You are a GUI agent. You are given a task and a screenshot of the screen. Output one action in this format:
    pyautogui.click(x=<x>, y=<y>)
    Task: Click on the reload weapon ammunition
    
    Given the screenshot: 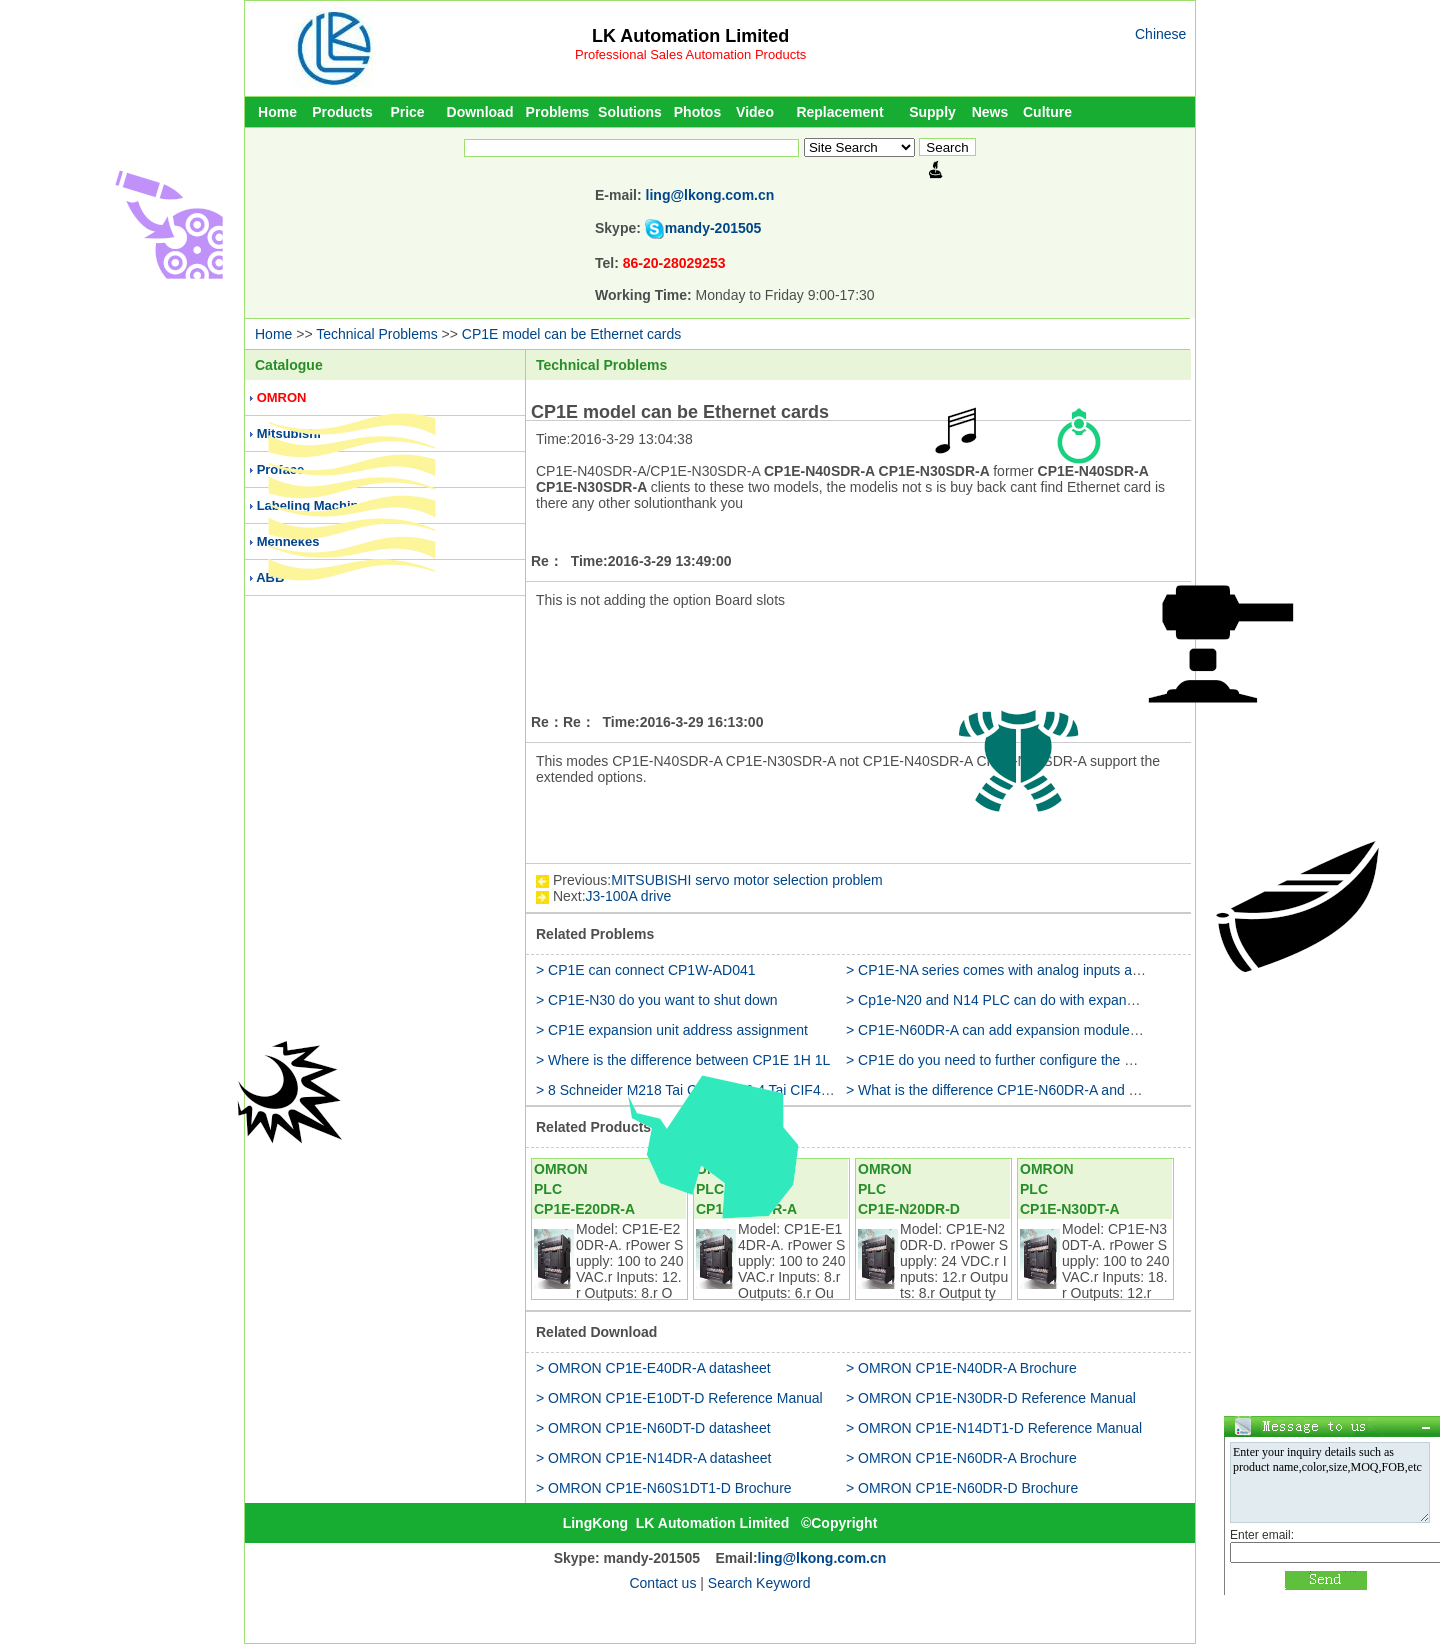 What is the action you would take?
    pyautogui.click(x=167, y=223)
    